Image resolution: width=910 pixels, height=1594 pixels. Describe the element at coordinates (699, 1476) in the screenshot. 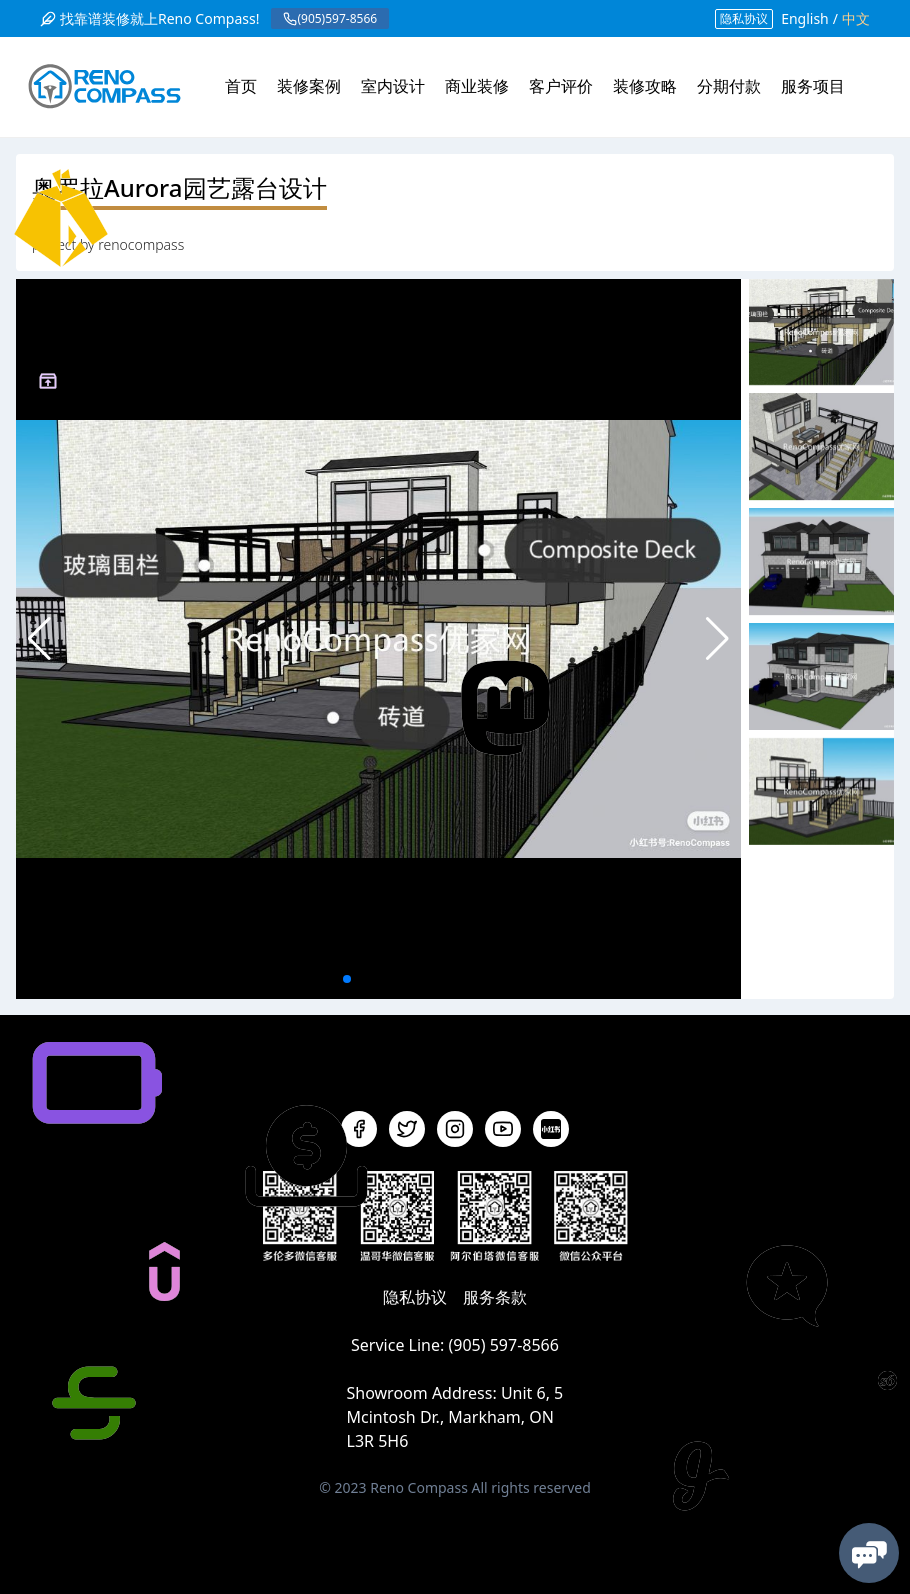

I see `glide app logo` at that location.